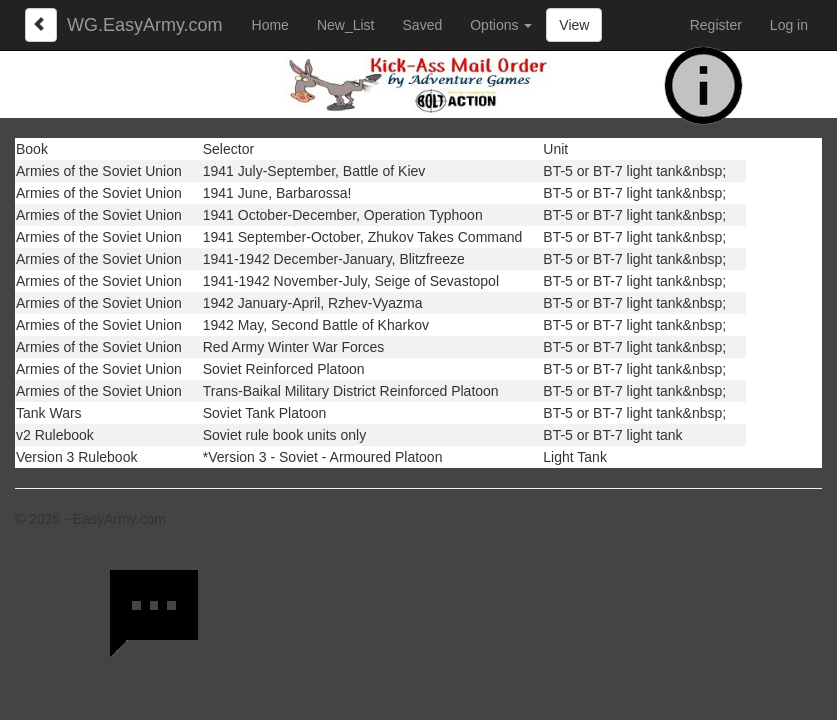  Describe the element at coordinates (703, 85) in the screenshot. I see `view more information about this item` at that location.